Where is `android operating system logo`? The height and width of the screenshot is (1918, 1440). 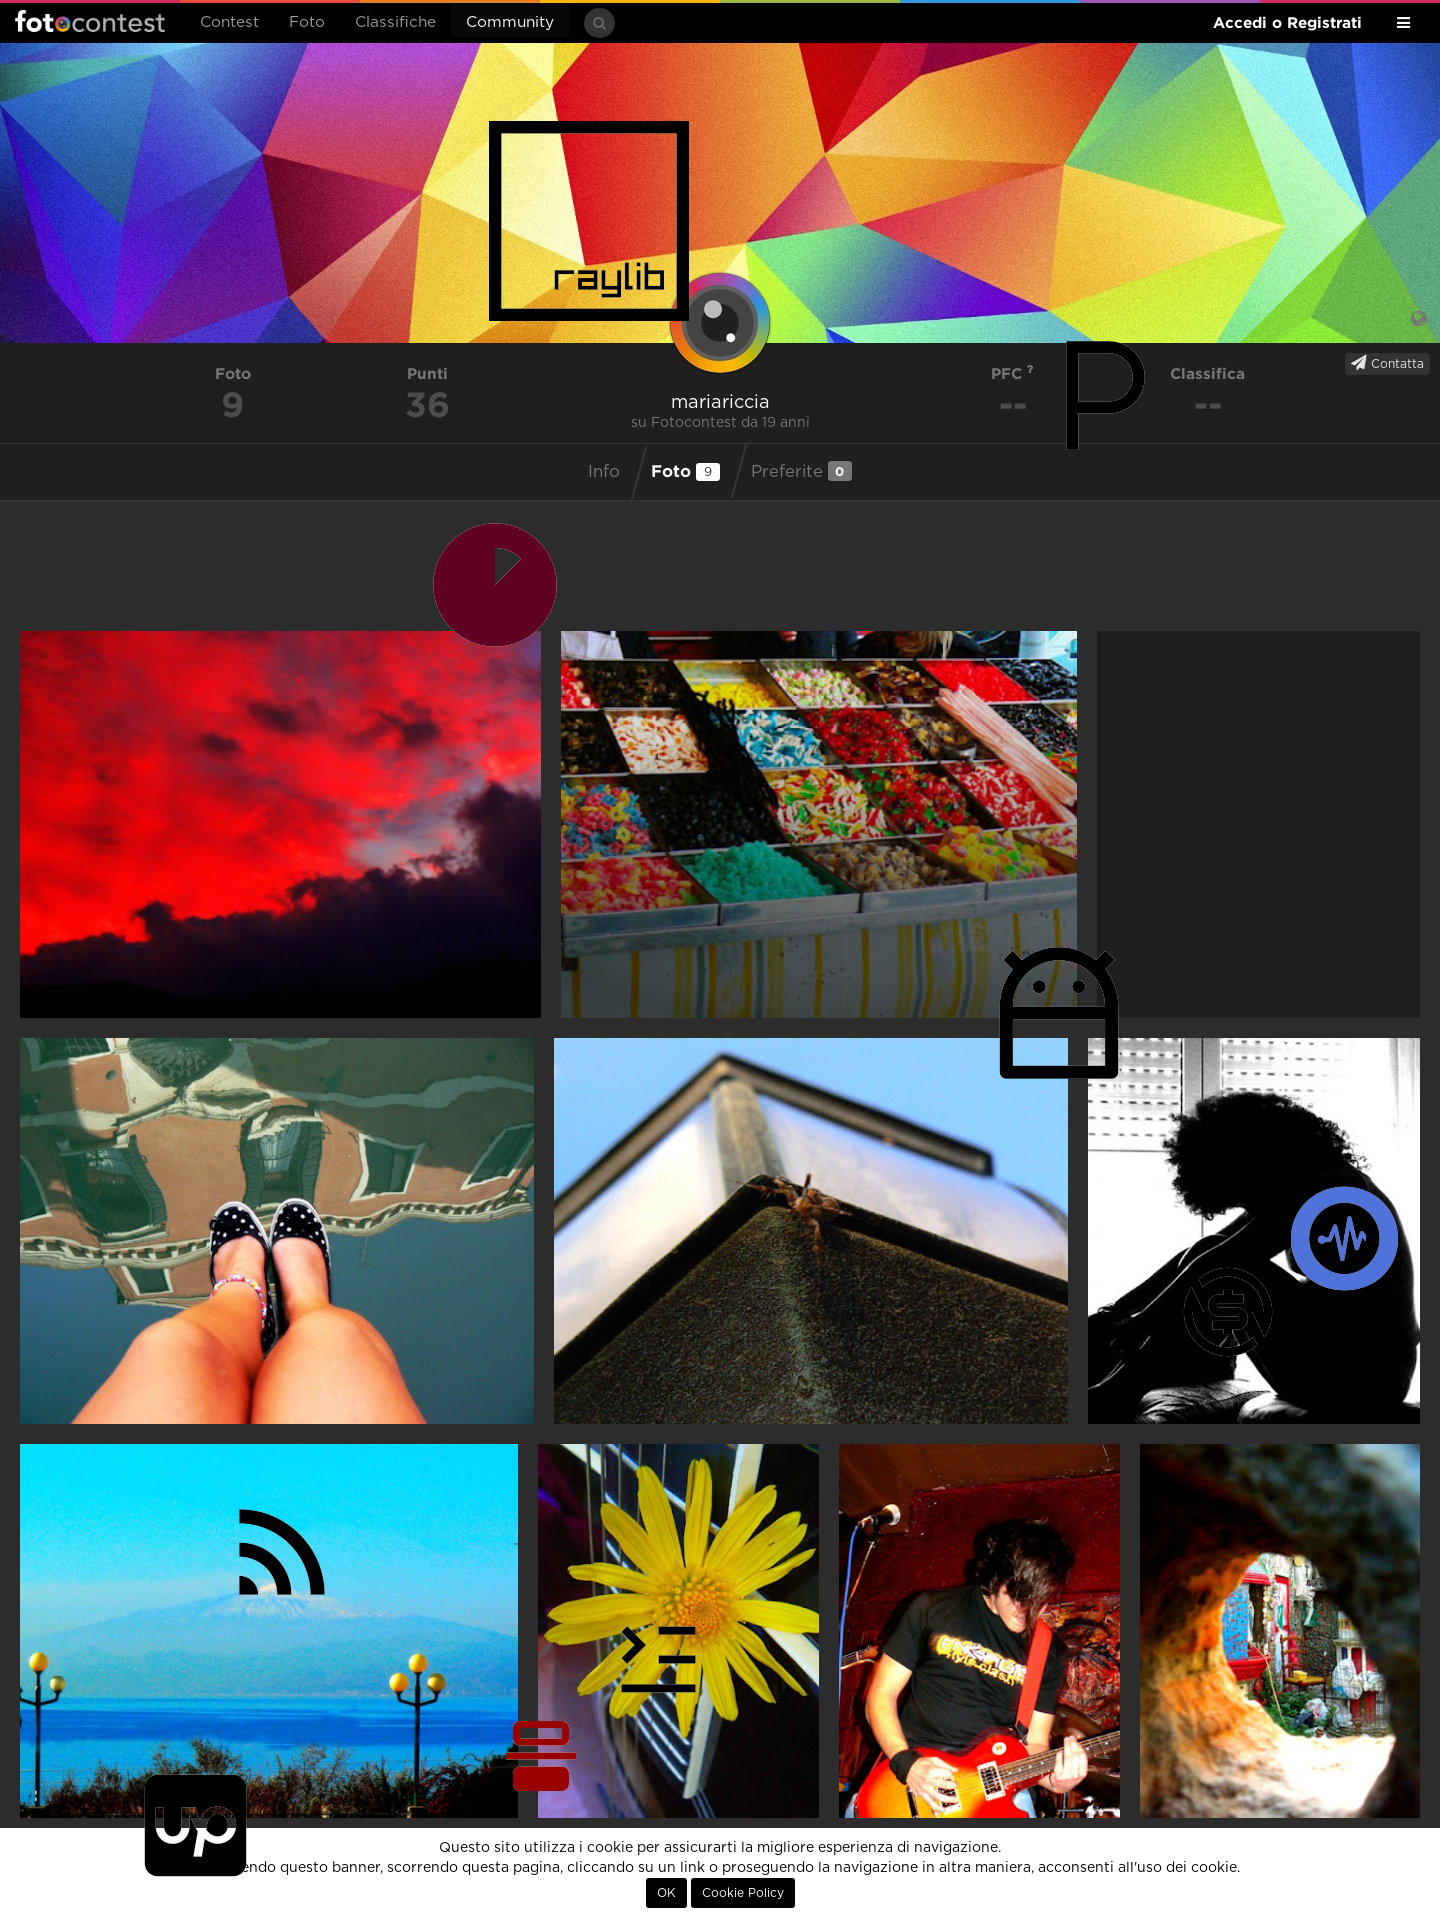
android operating system logo is located at coordinates (1059, 1013).